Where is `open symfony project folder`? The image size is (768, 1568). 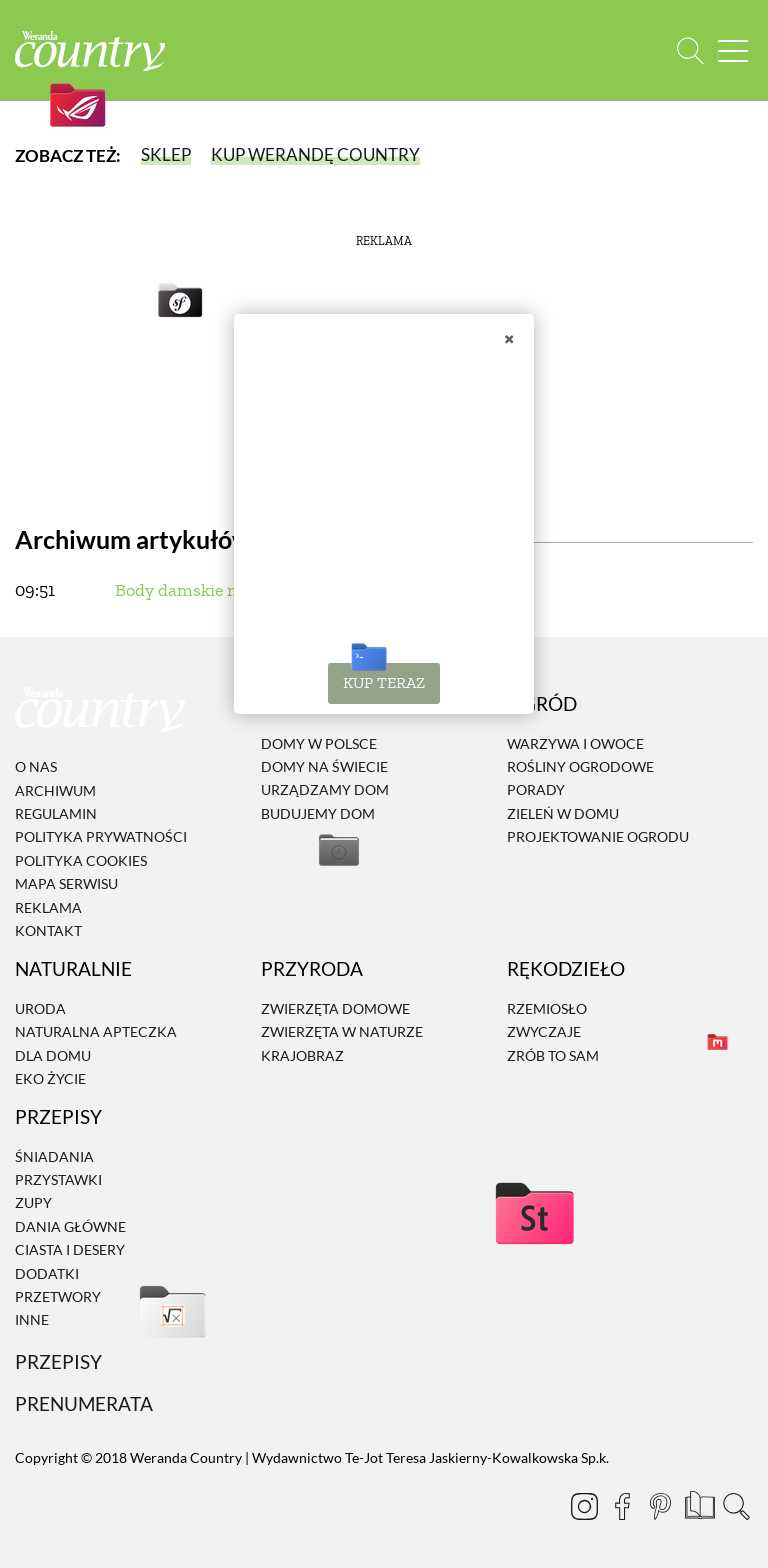
open symfony project folder is located at coordinates (180, 301).